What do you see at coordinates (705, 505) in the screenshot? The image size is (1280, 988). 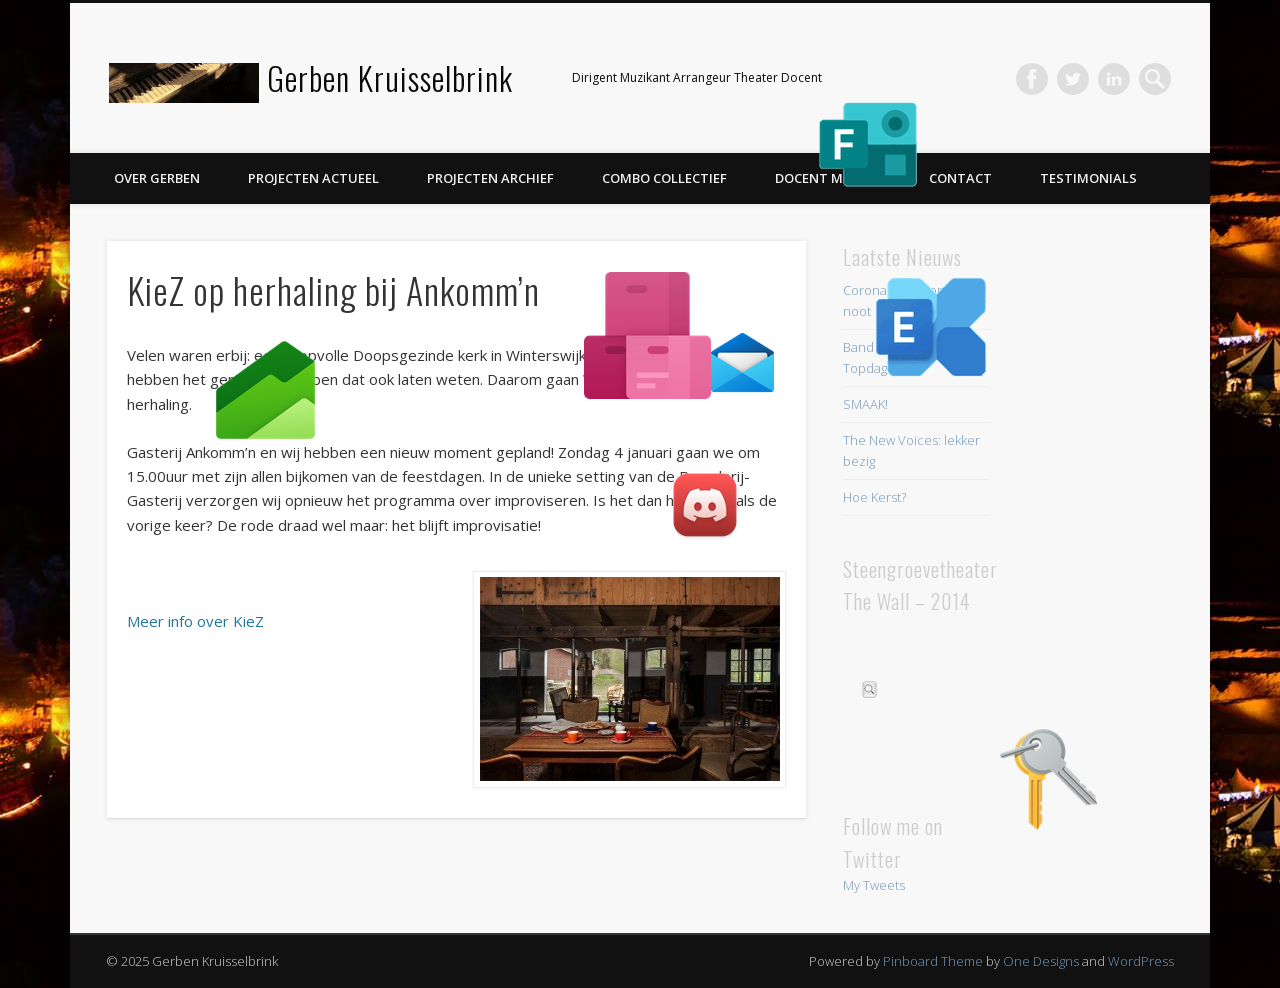 I see `open lightcord messaging app` at bounding box center [705, 505].